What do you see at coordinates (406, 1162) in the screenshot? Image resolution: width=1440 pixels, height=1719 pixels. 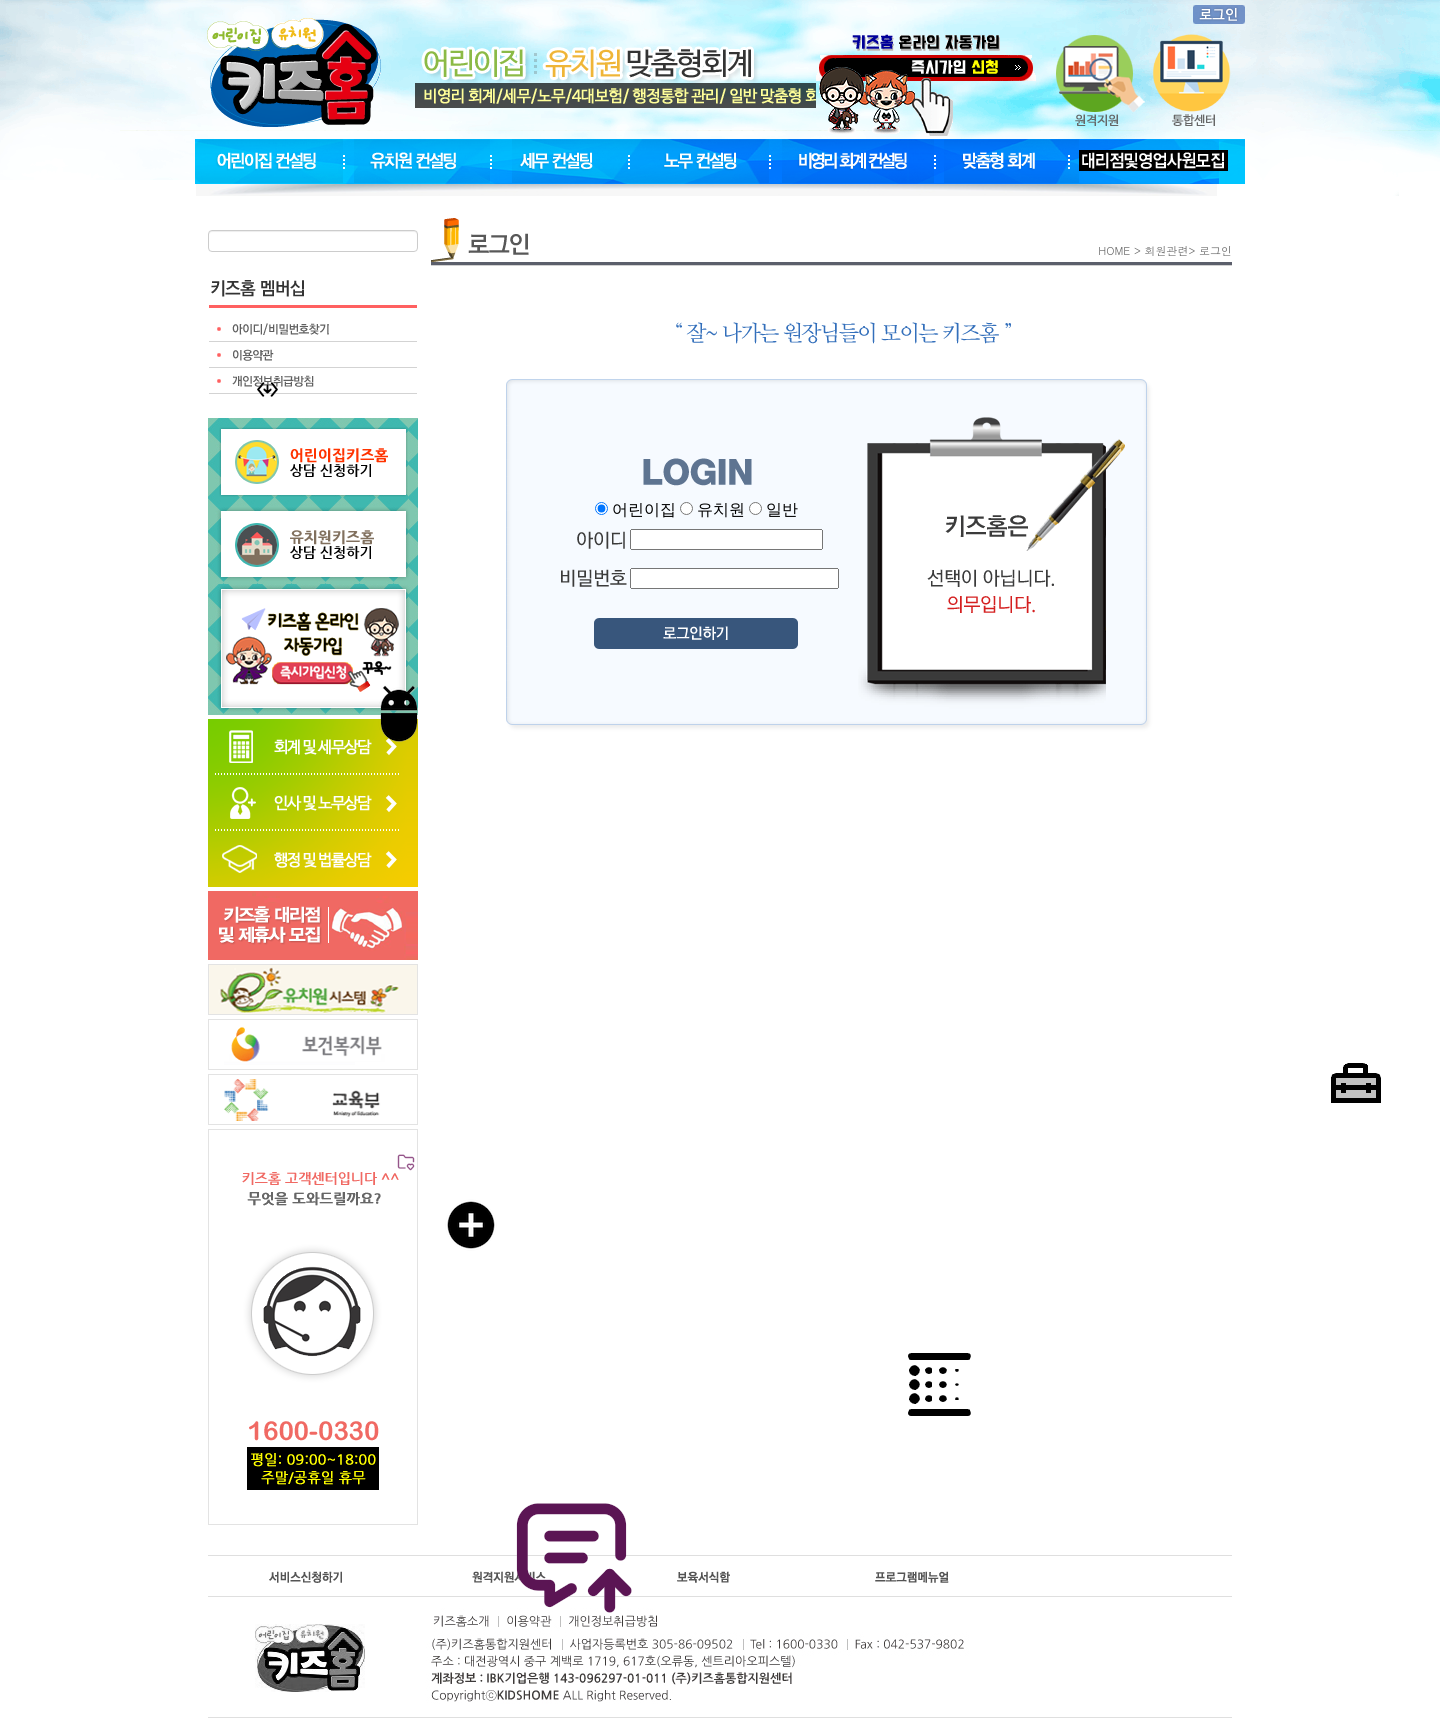 I see `access your favorites folder` at bounding box center [406, 1162].